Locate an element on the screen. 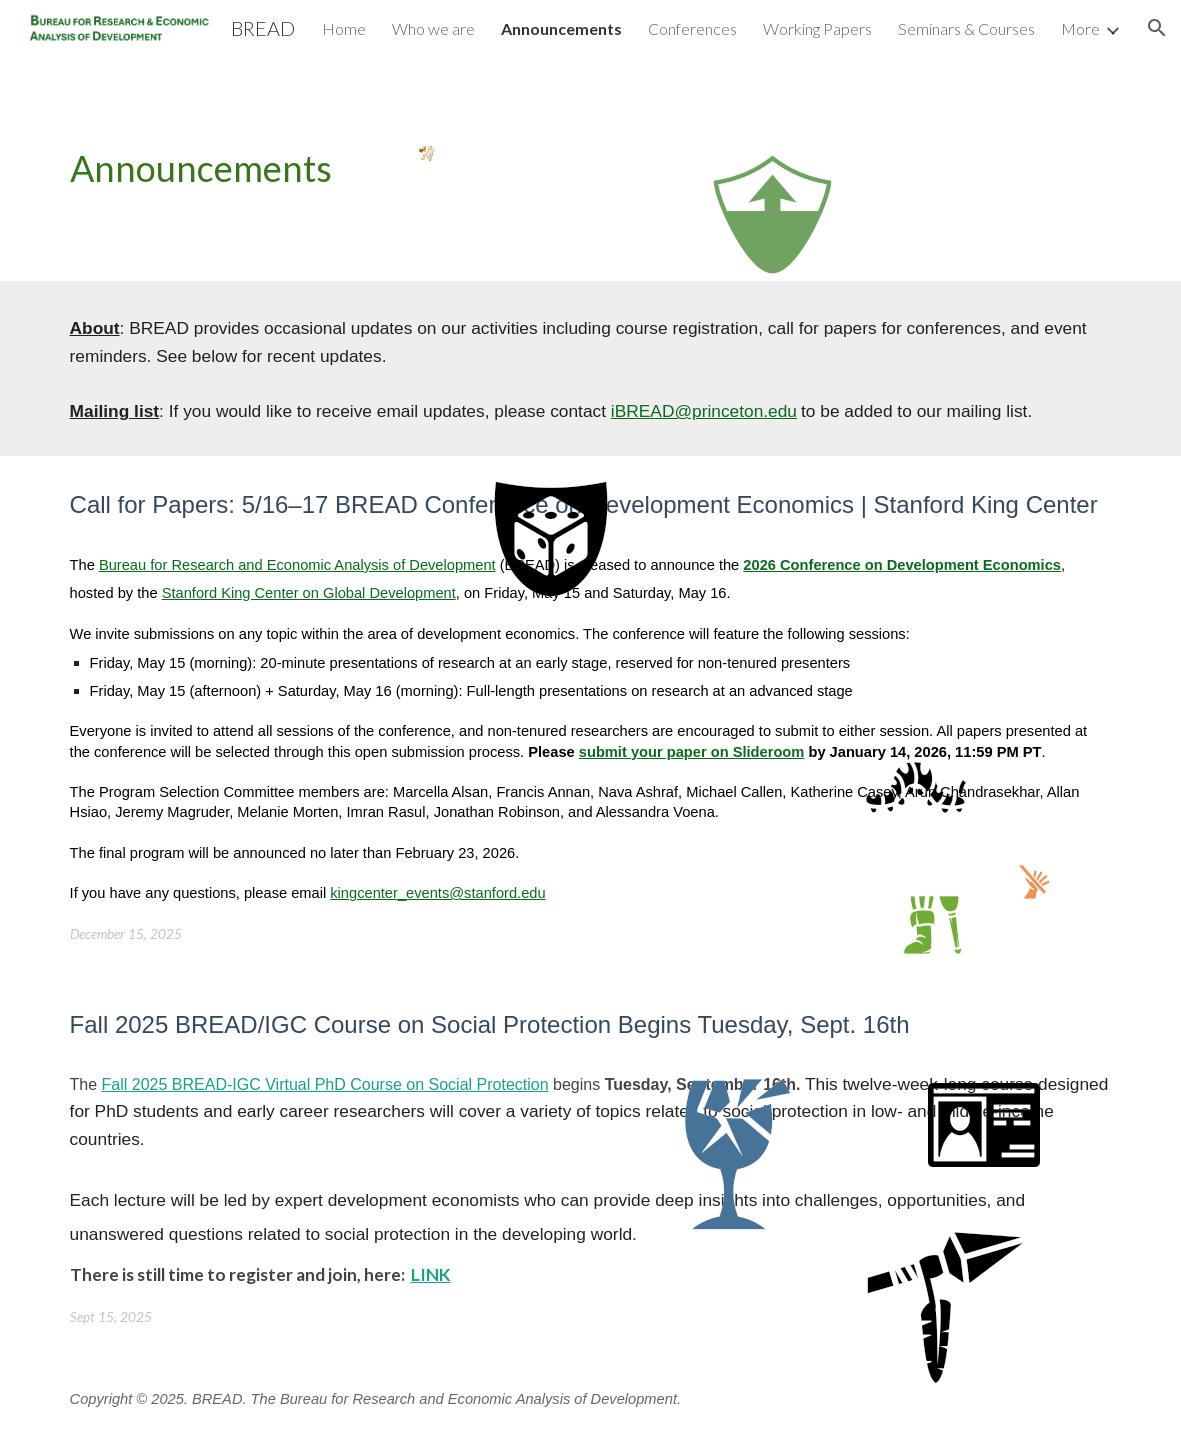 This screenshot has width=1181, height=1441. upgrade your armor or defensive stats is located at coordinates (772, 214).